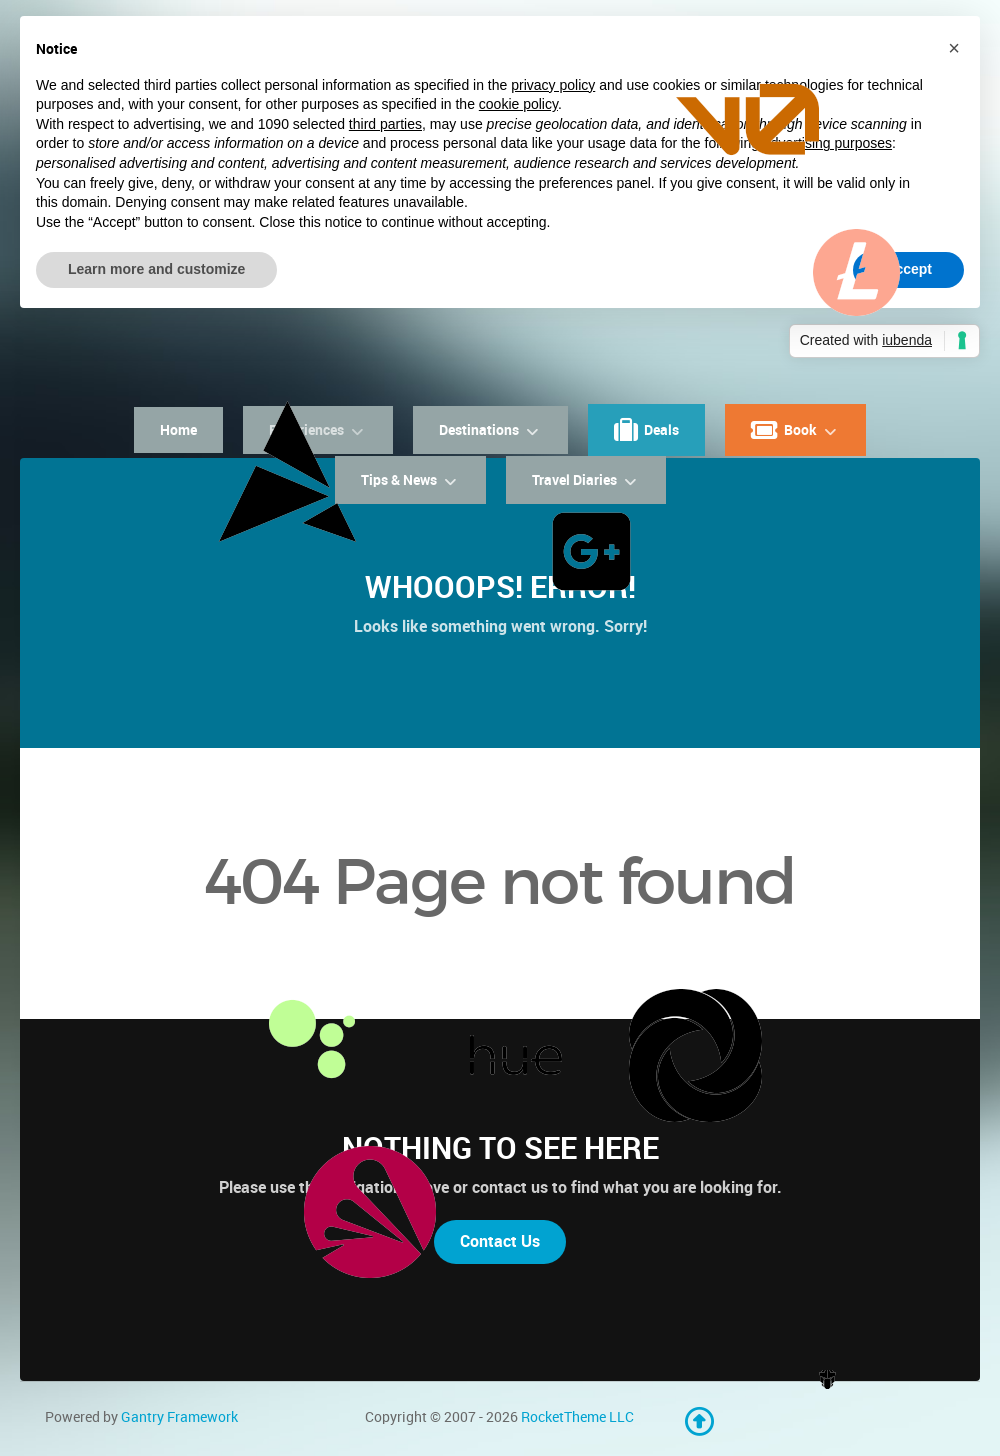  What do you see at coordinates (287, 471) in the screenshot?
I see `artix linux logo` at bounding box center [287, 471].